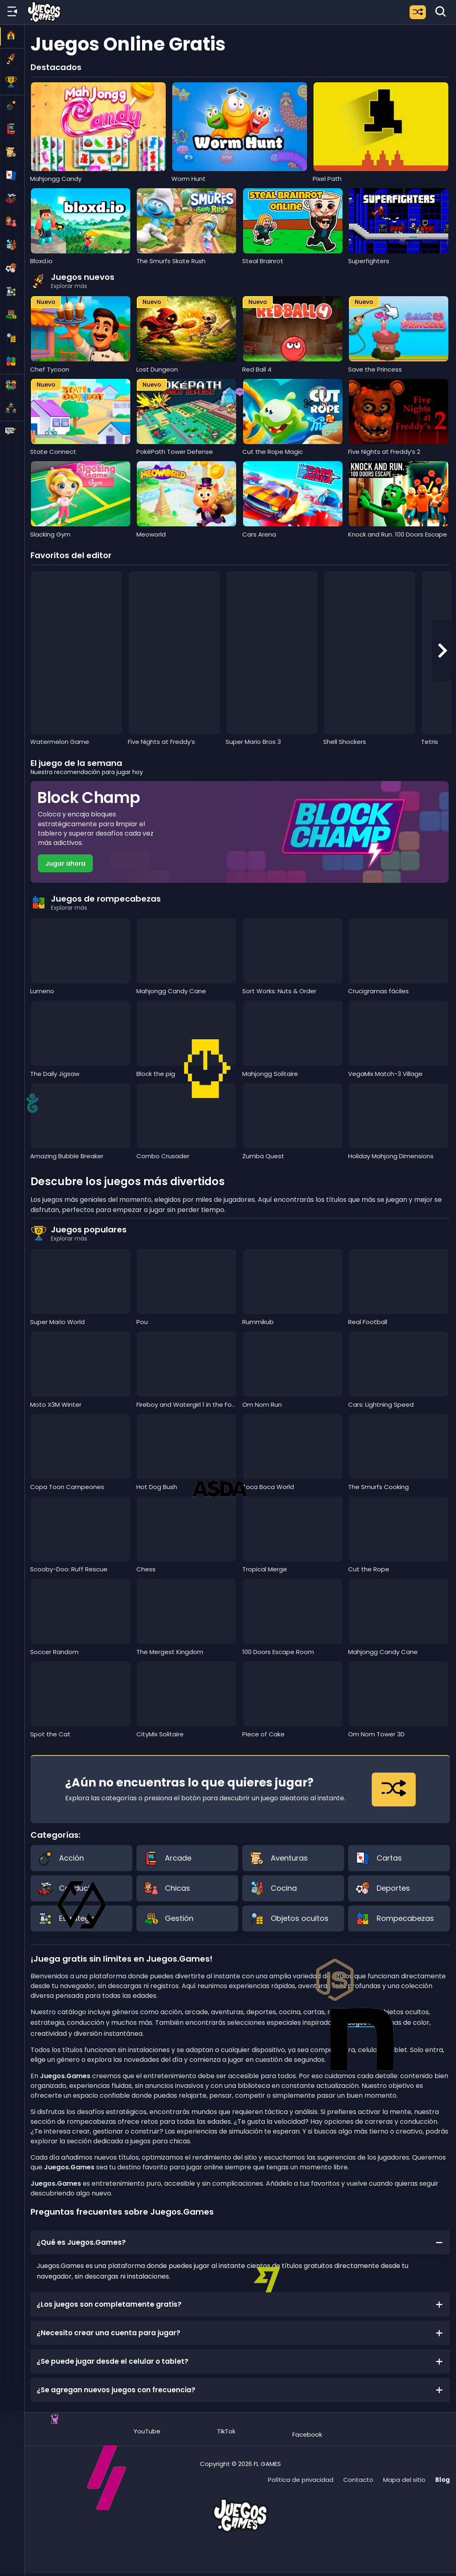  Describe the element at coordinates (267, 2279) in the screenshot. I see `open the Wise money transfer app` at that location.